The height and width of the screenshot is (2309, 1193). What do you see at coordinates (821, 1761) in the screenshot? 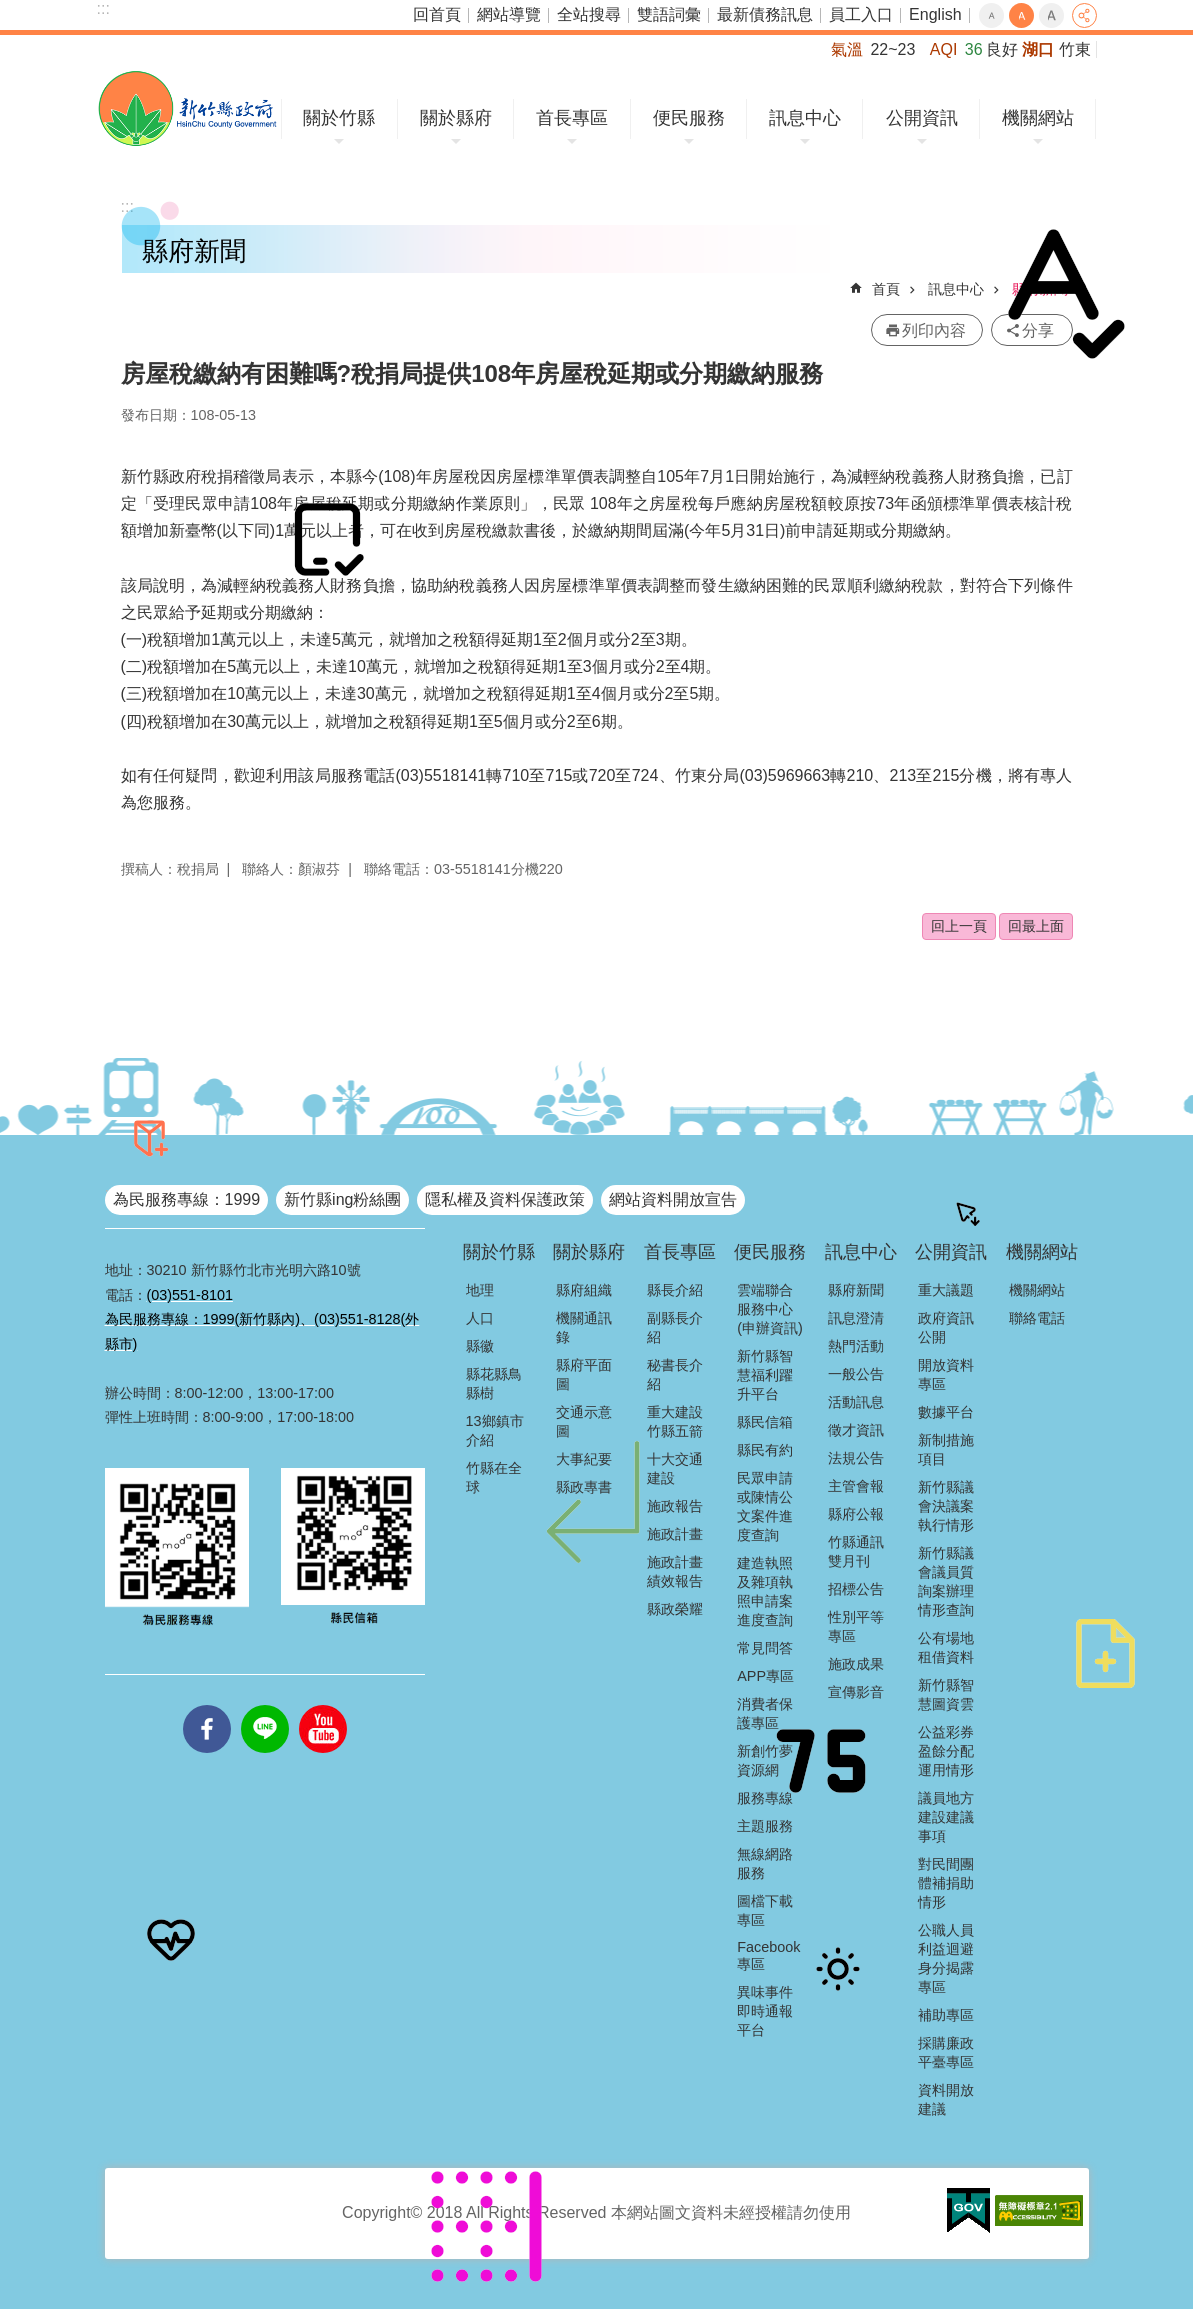
I see `displays the number 75 as a badge or counter` at bounding box center [821, 1761].